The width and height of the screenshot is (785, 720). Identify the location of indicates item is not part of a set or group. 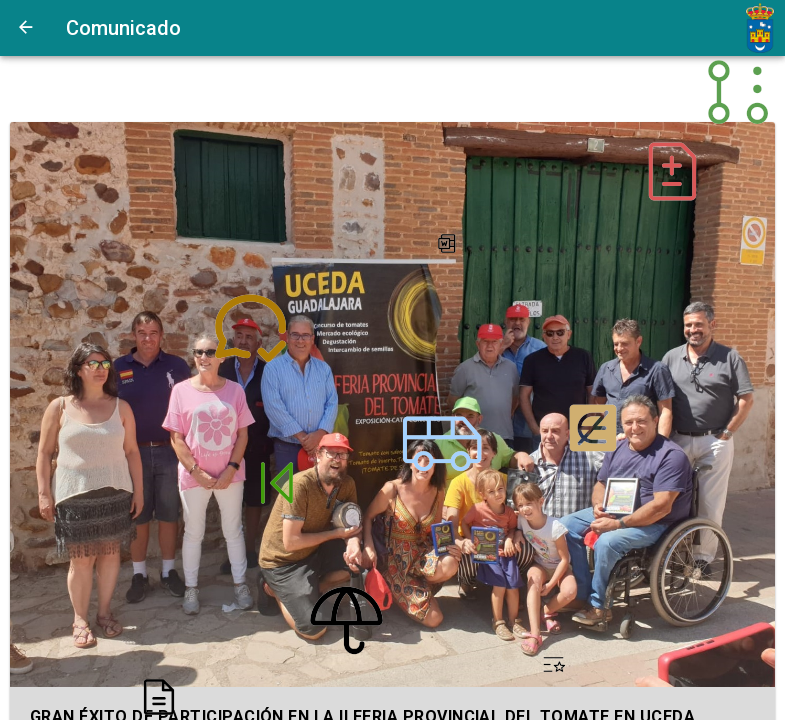
(593, 428).